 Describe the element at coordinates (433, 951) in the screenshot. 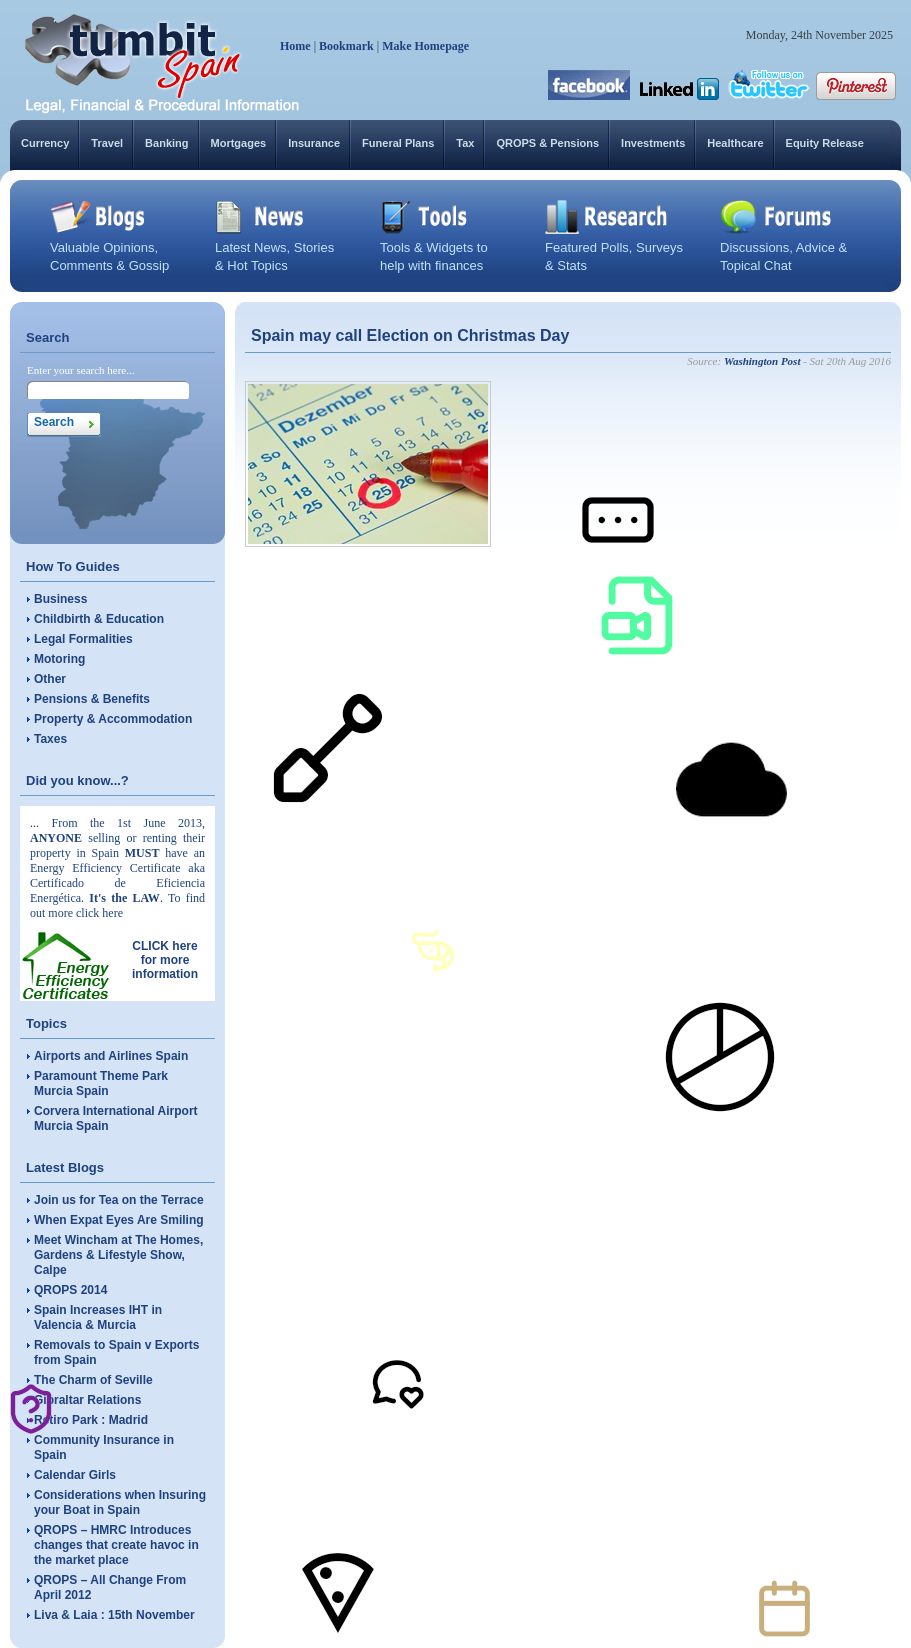

I see `indicates seafood or shellfish menu category` at that location.